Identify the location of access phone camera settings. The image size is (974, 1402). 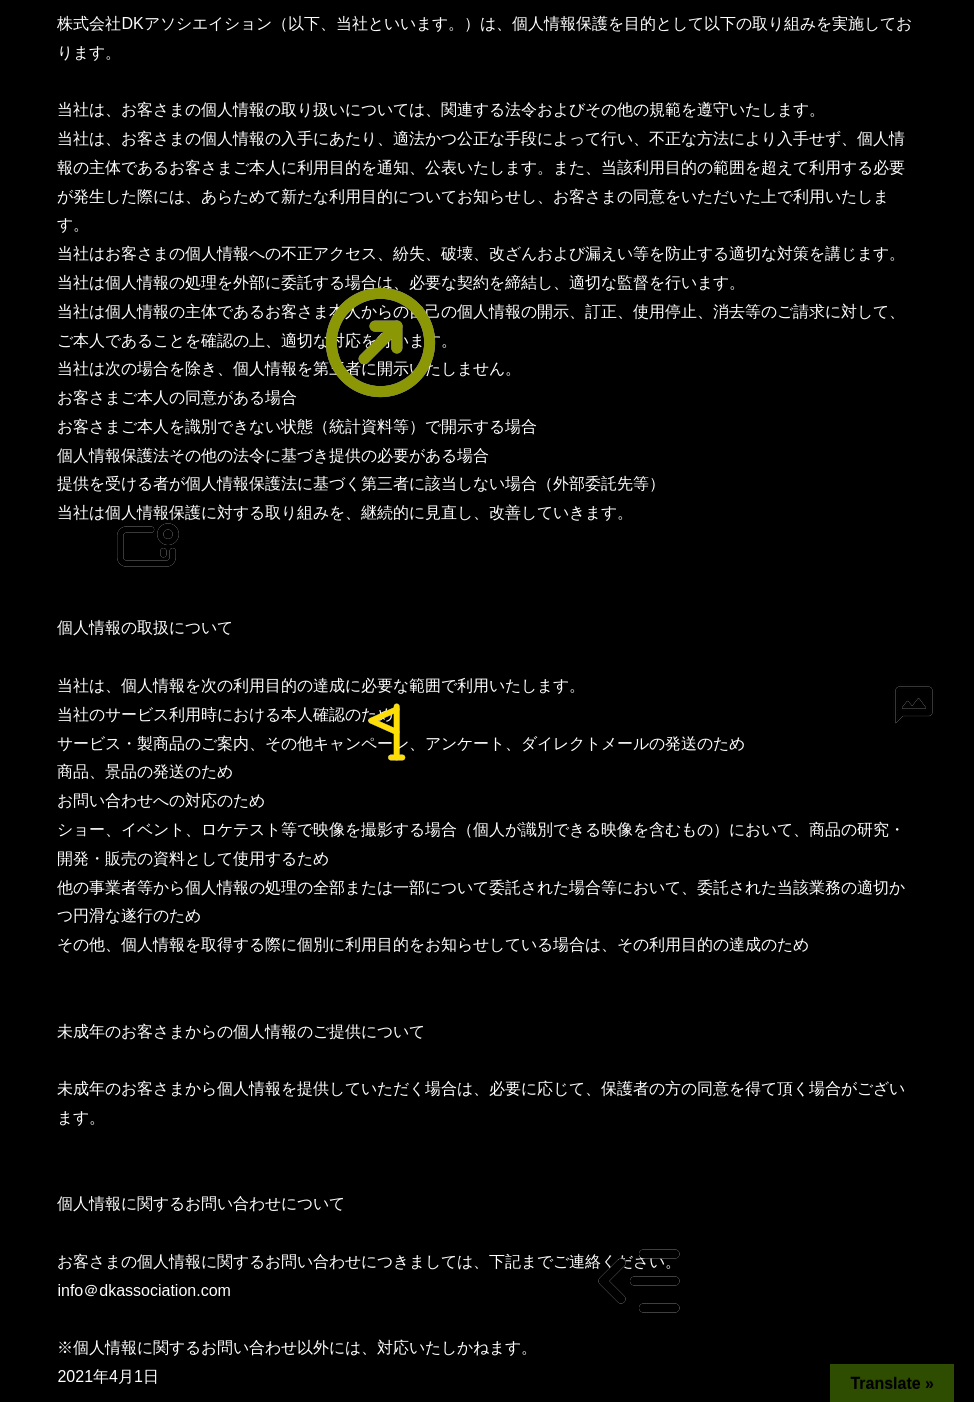
(148, 545).